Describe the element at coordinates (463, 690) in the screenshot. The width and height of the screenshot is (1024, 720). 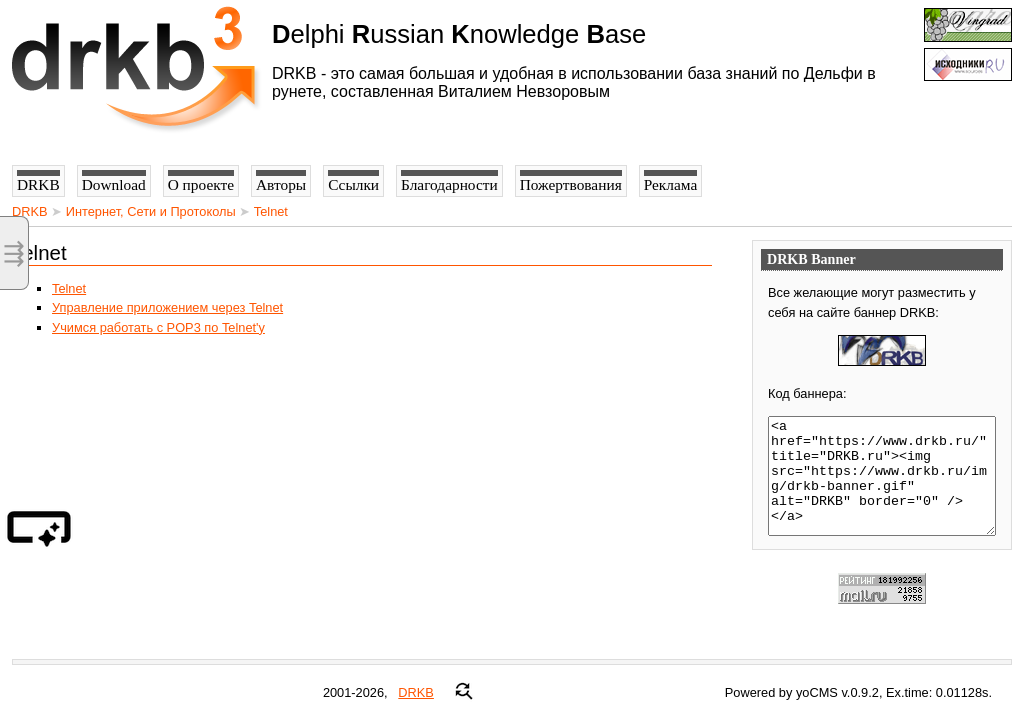
I see `find and replace text or content` at that location.